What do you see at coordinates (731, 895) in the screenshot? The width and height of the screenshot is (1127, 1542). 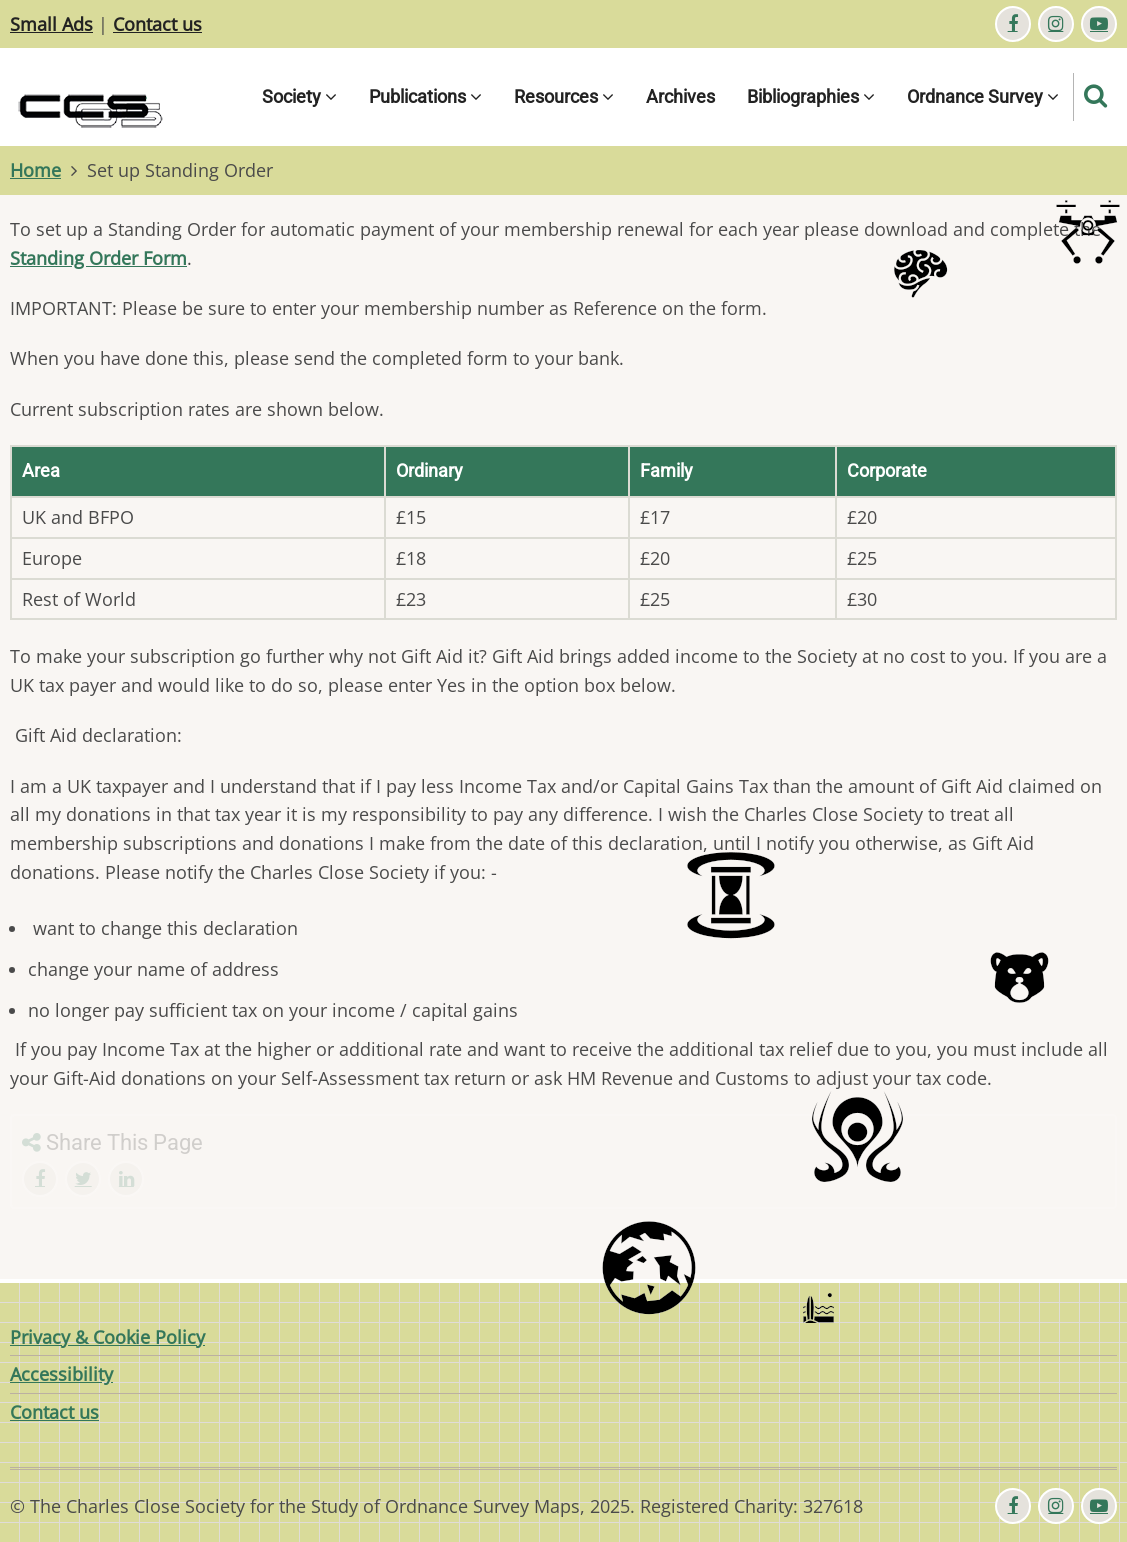 I see `activate a time-based trap or ability` at bounding box center [731, 895].